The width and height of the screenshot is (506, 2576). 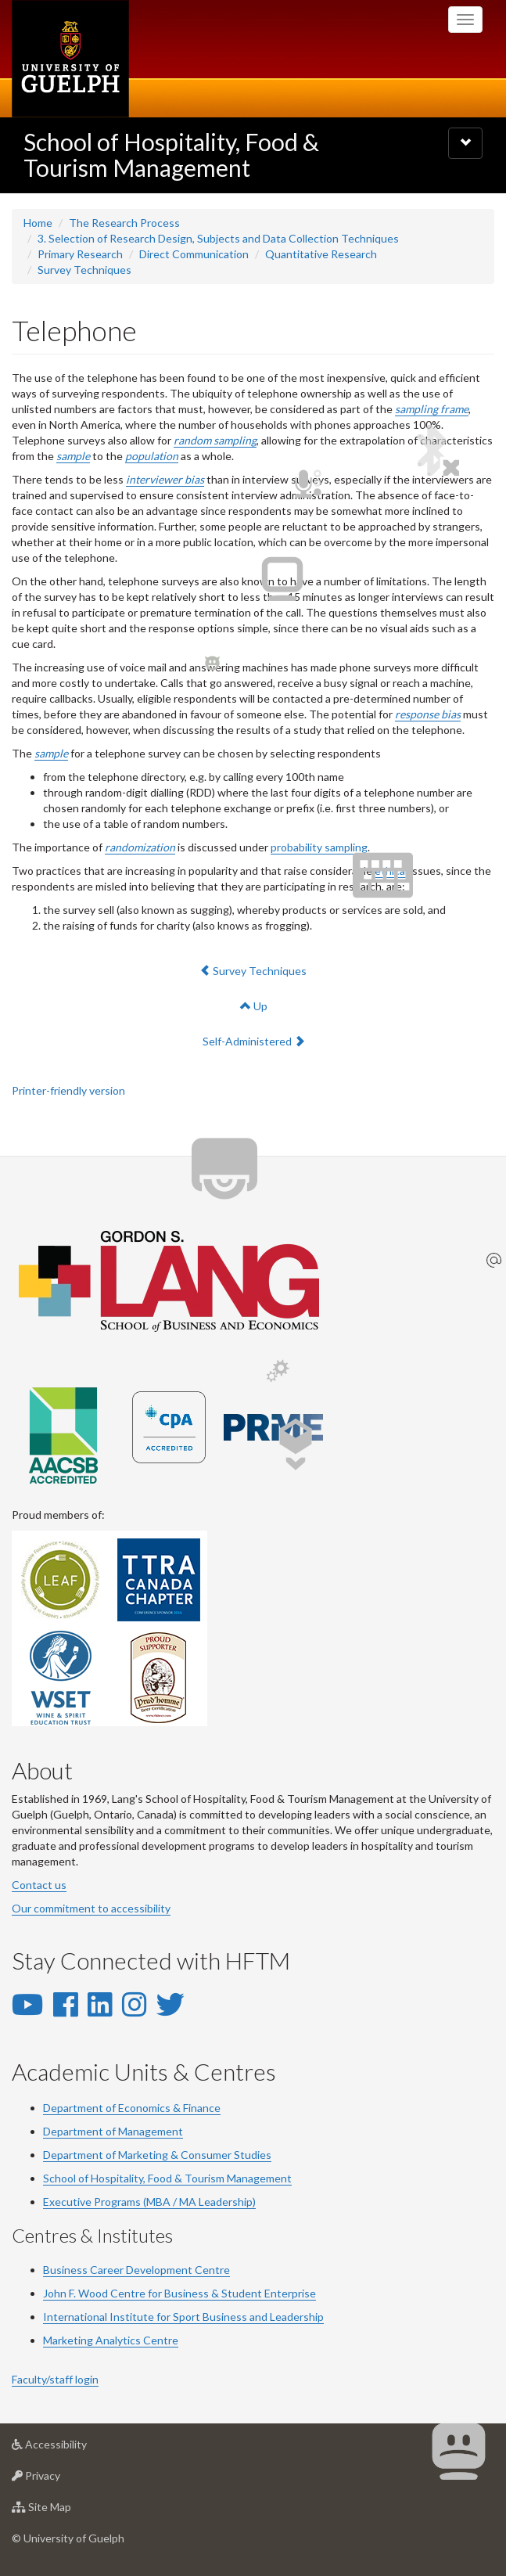 What do you see at coordinates (277, 1371) in the screenshot?
I see `access system settings or preferences` at bounding box center [277, 1371].